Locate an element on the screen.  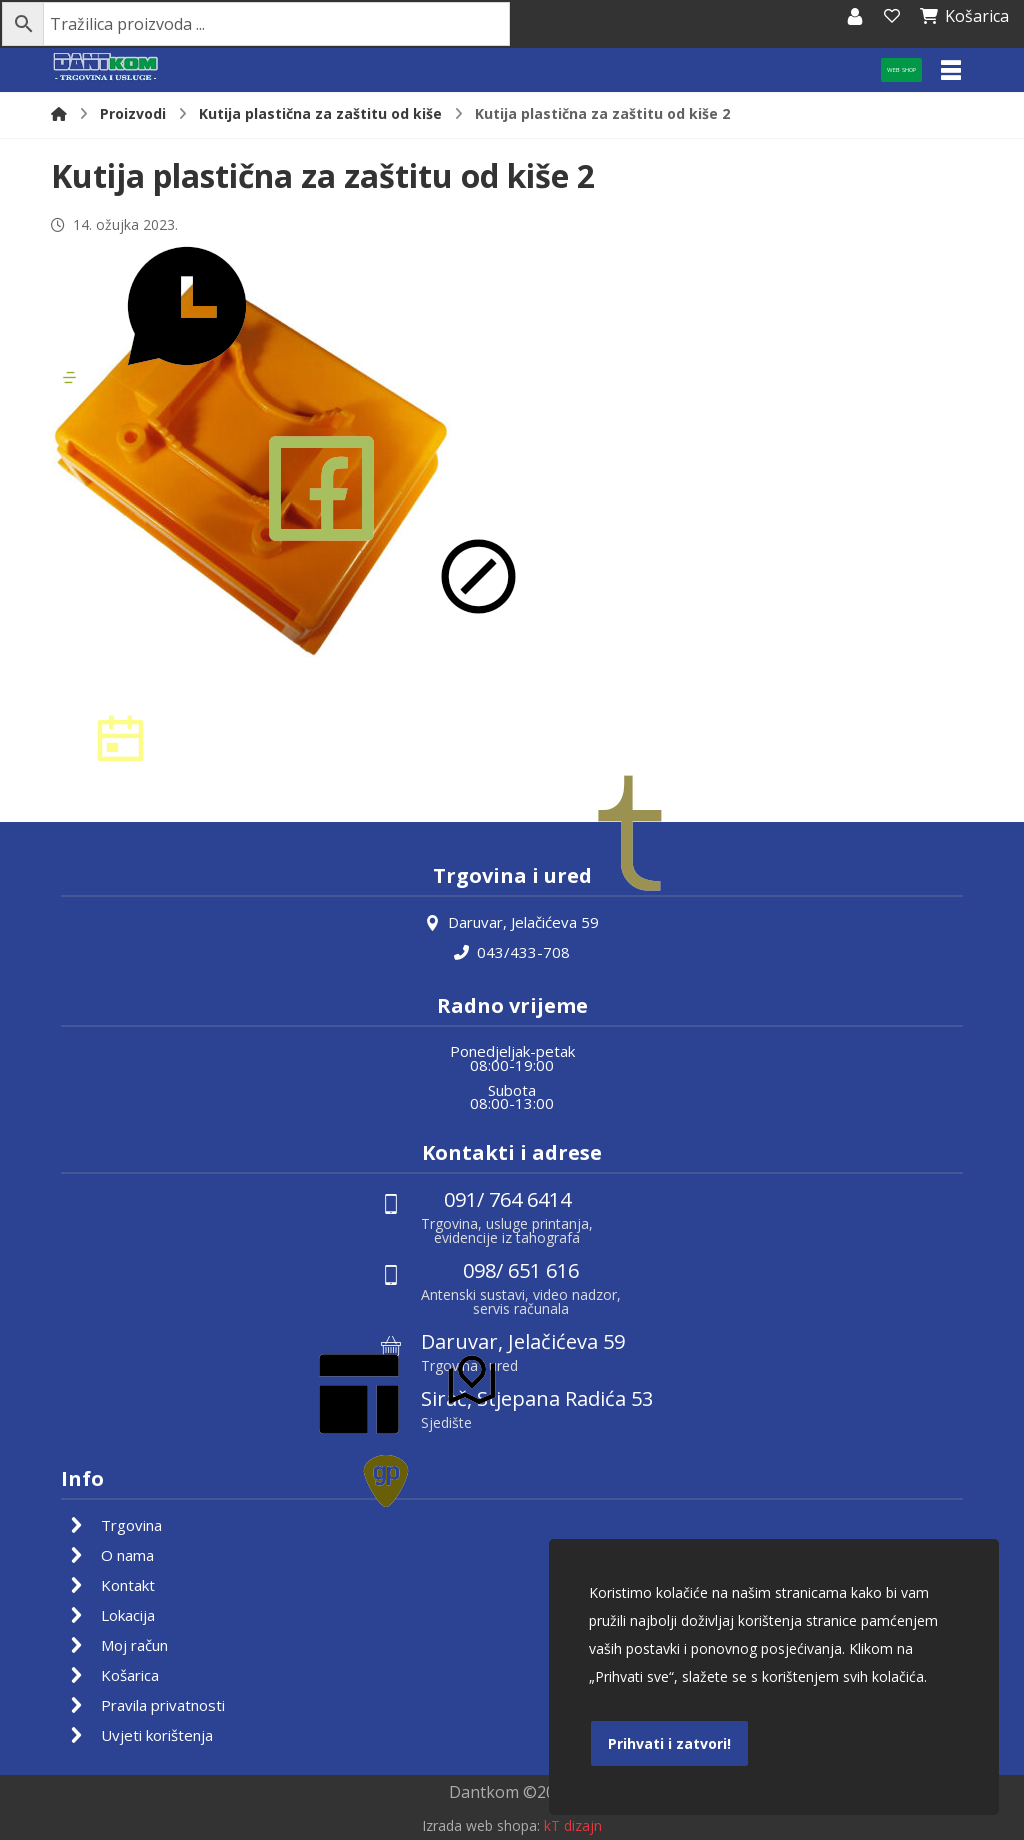
open navigation menu is located at coordinates (69, 377).